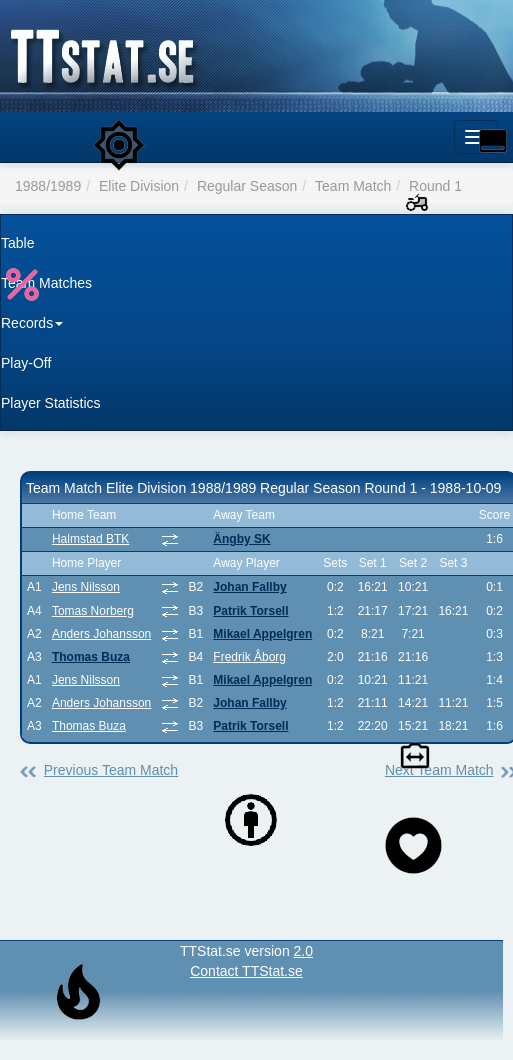 The height and width of the screenshot is (1060, 513). I want to click on increase screen brightness, so click(119, 145).